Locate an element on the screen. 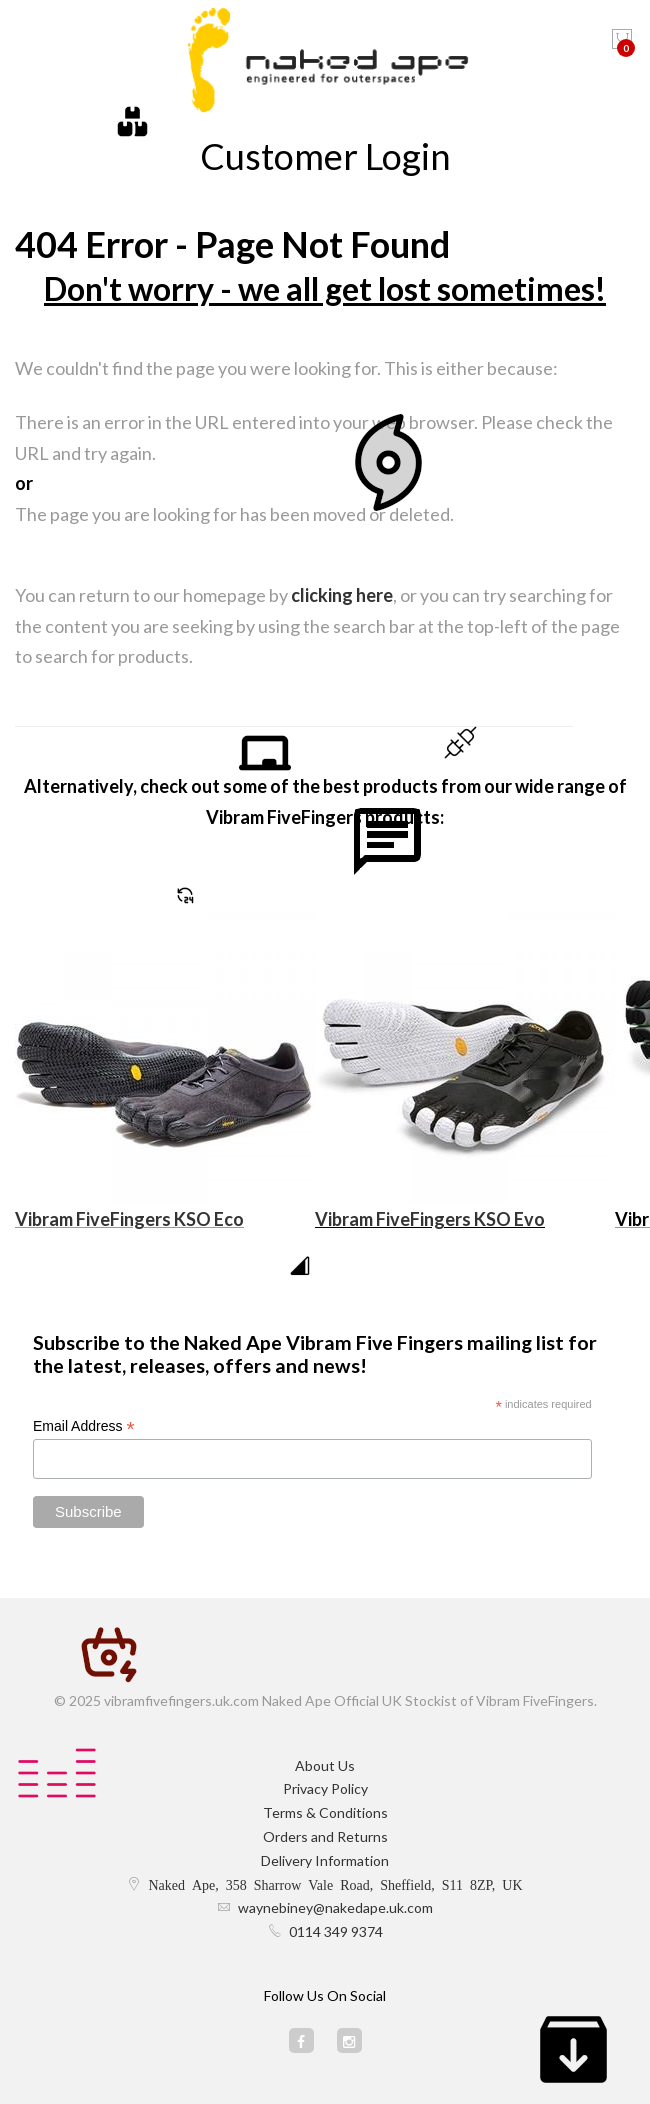  indicates 24-hour availability or support is located at coordinates (185, 895).